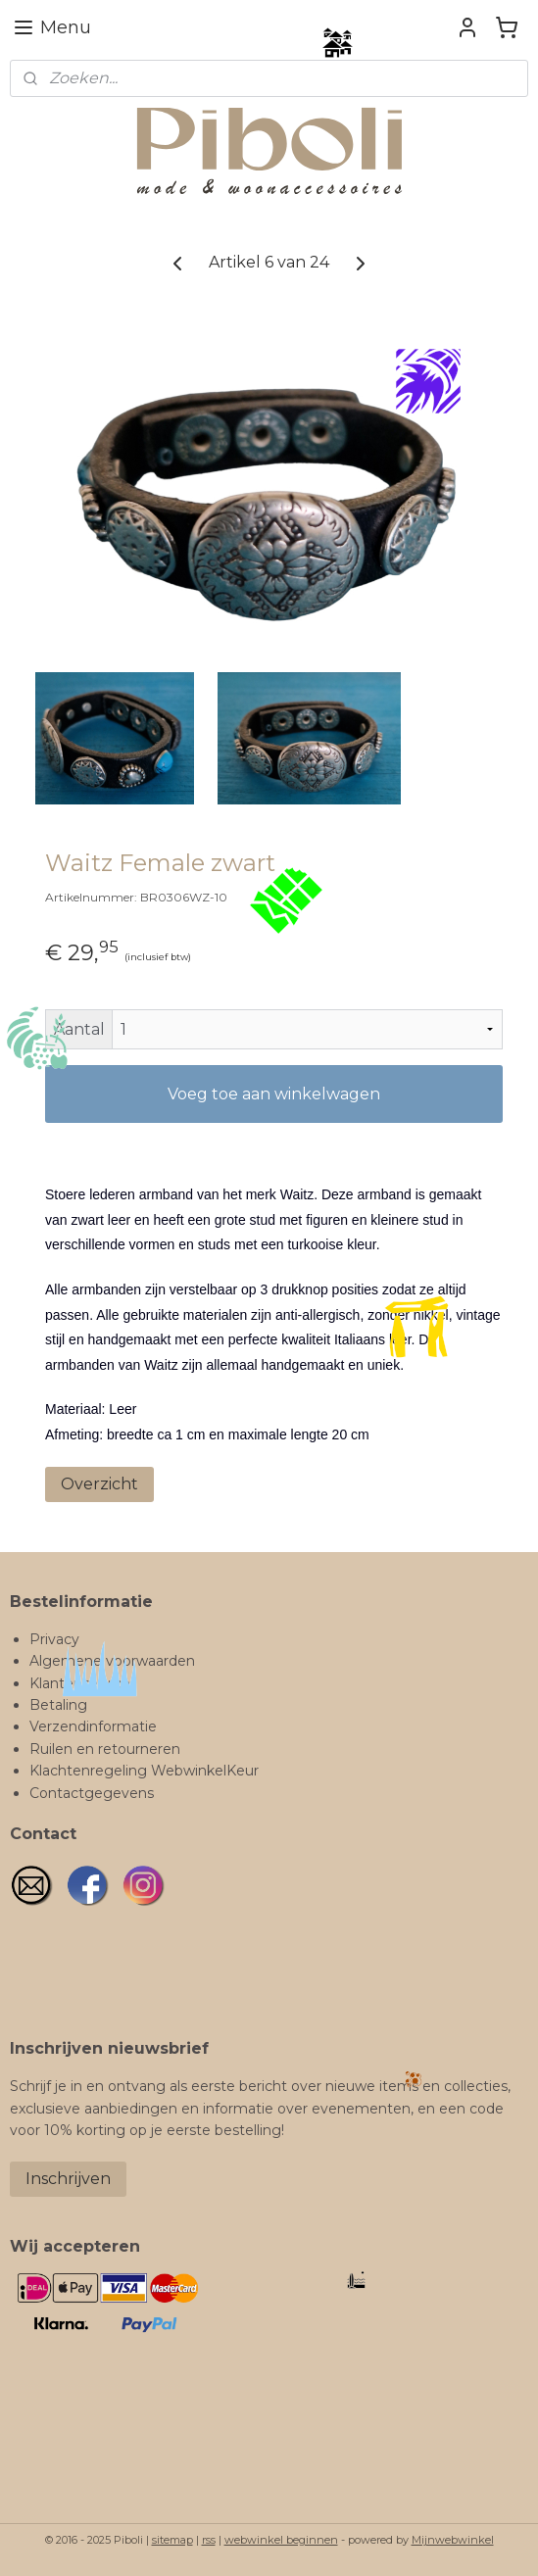 The height and width of the screenshot is (2576, 538). What do you see at coordinates (356, 2279) in the screenshot?
I see `access surfing or water sports activities` at bounding box center [356, 2279].